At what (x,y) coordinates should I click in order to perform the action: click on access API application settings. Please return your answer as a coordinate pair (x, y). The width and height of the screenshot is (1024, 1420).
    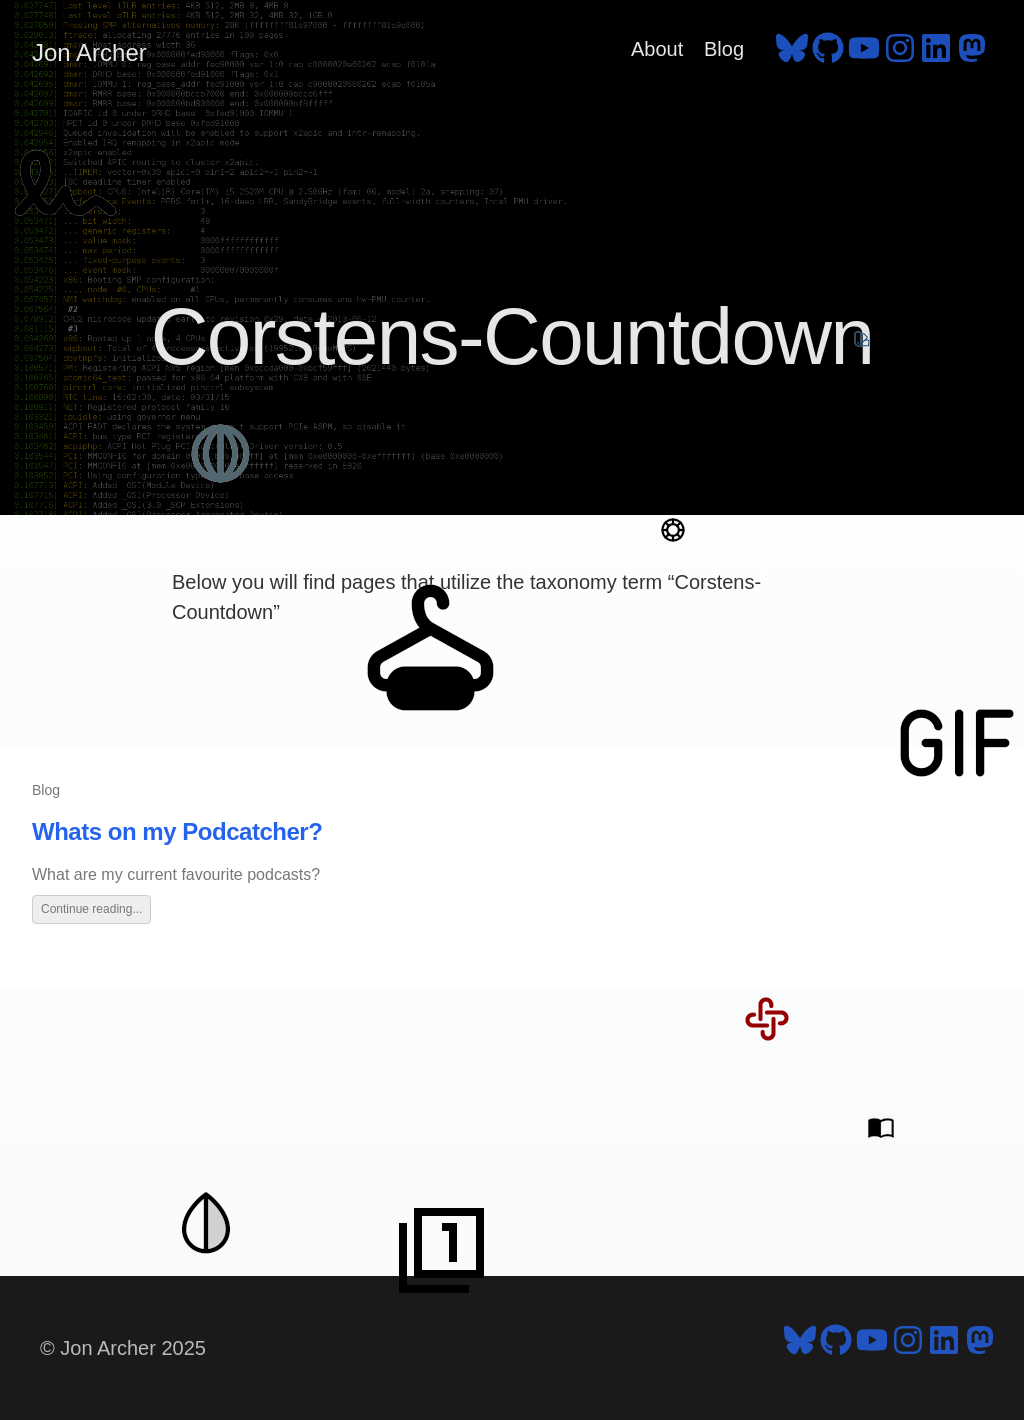
    Looking at the image, I should click on (767, 1019).